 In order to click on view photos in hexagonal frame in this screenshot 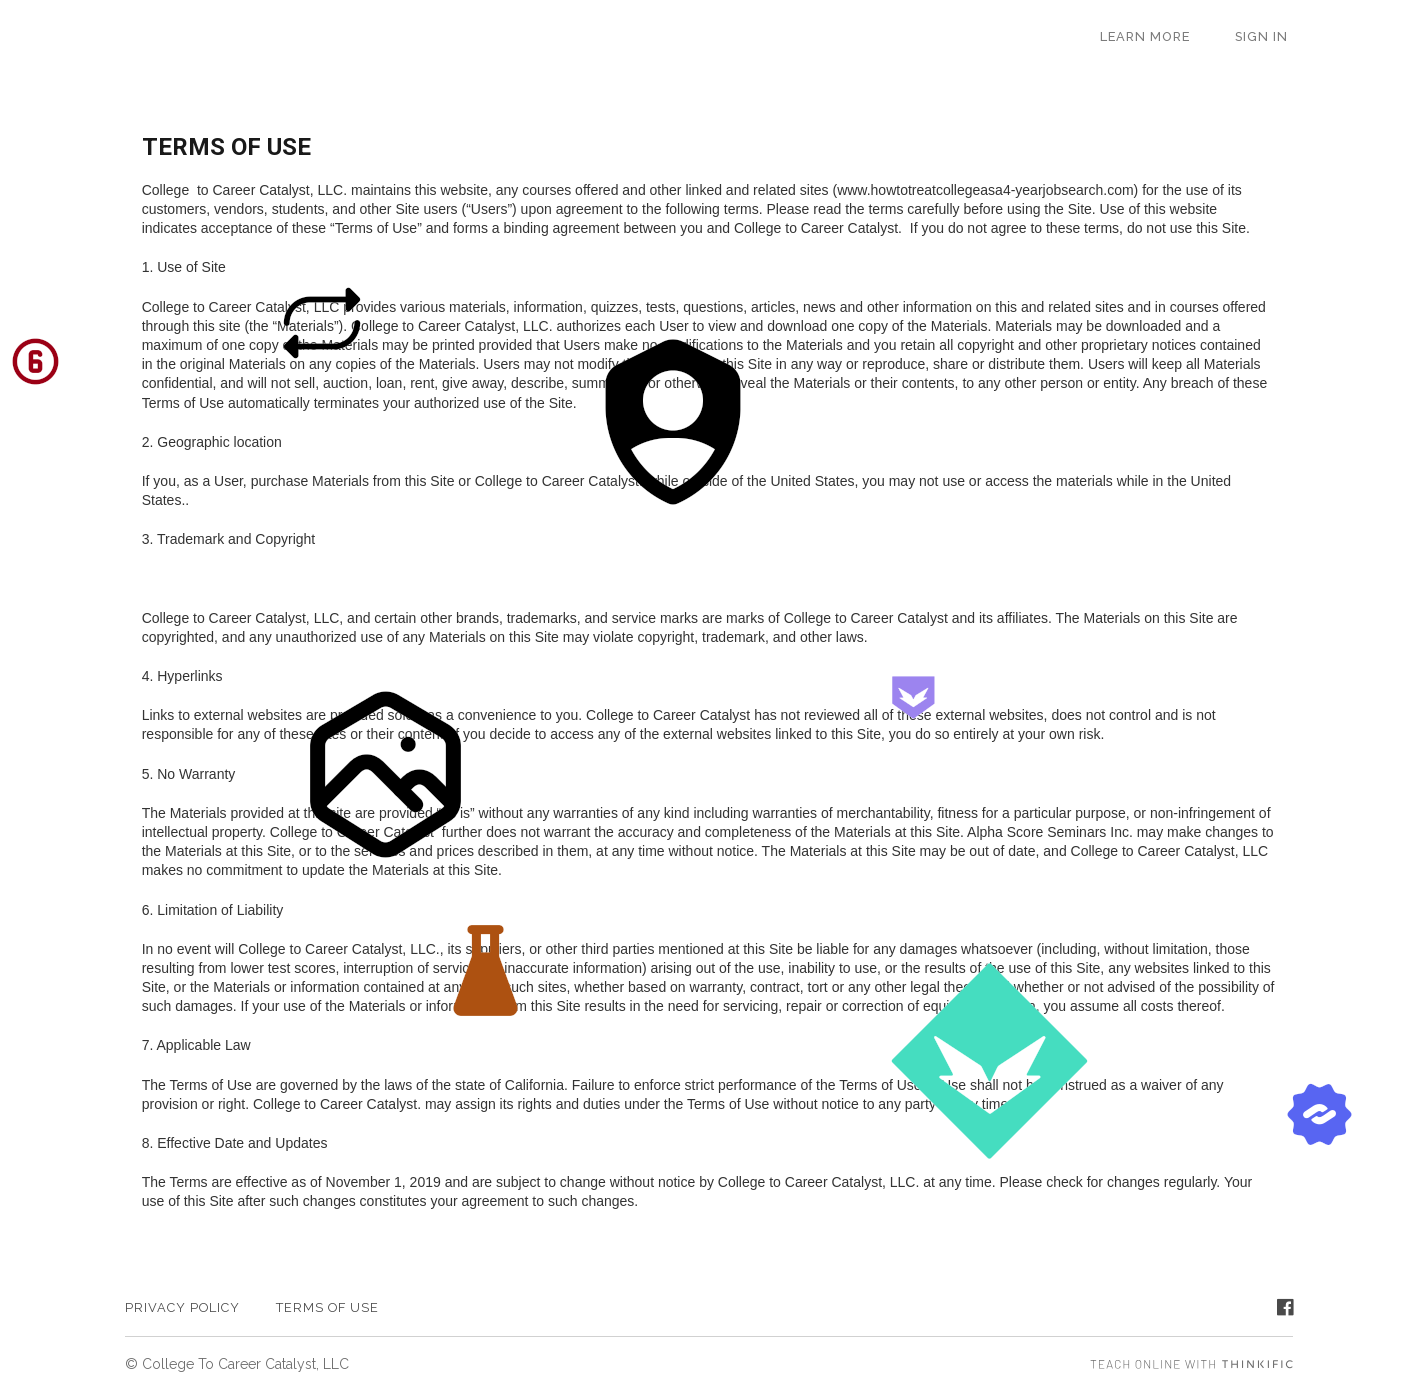, I will do `click(385, 774)`.